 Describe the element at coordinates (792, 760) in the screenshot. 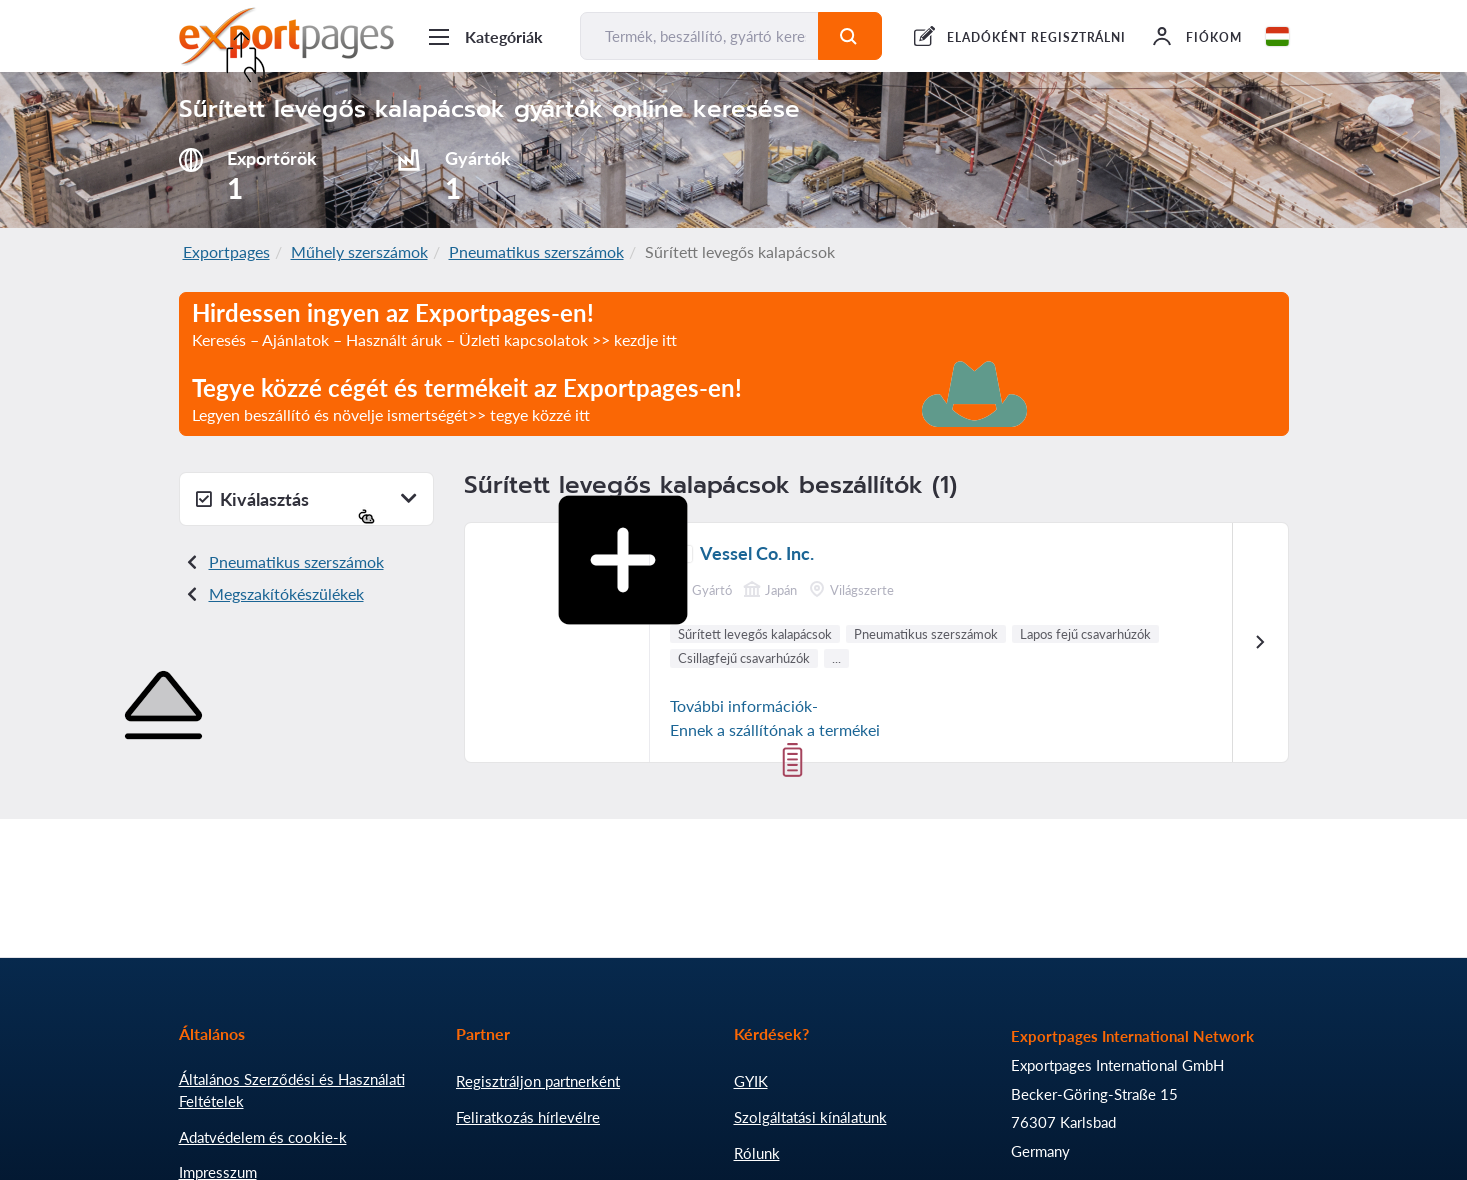

I see `battery fully charged` at that location.